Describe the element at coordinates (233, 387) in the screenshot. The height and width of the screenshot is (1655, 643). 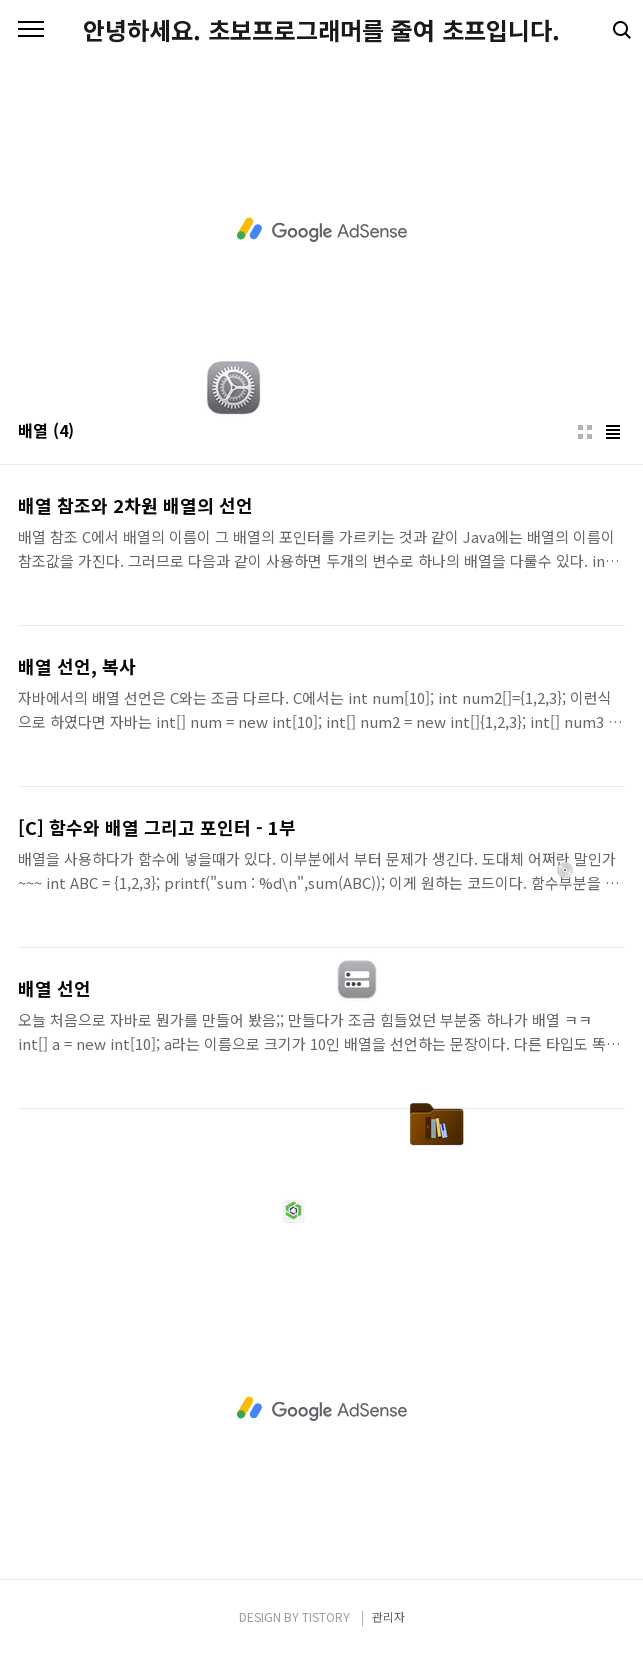
I see `open system settings` at that location.